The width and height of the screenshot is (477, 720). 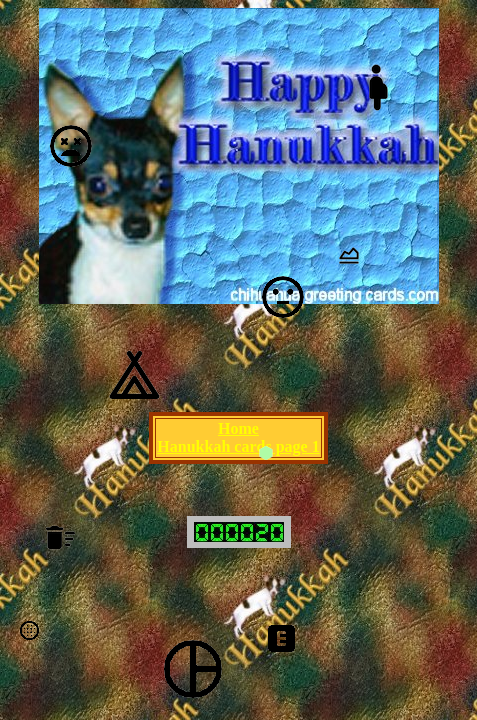 What do you see at coordinates (349, 255) in the screenshot?
I see `view area chart or graph data` at bounding box center [349, 255].